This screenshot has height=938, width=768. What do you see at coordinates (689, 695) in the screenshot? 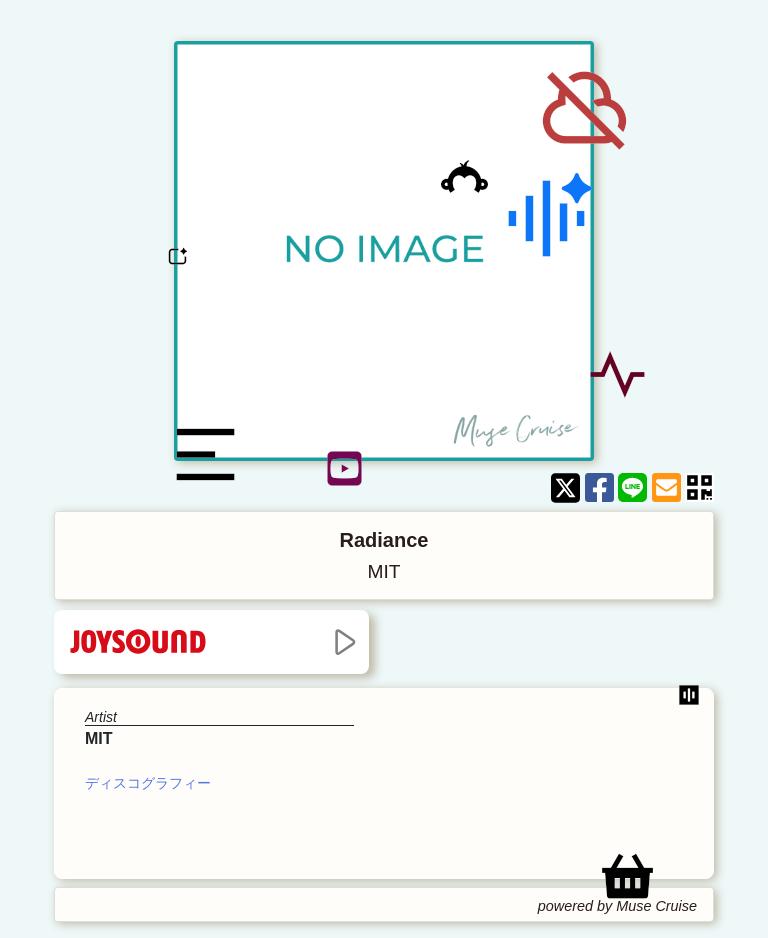
I see `activate voice recognition or speech input` at bounding box center [689, 695].